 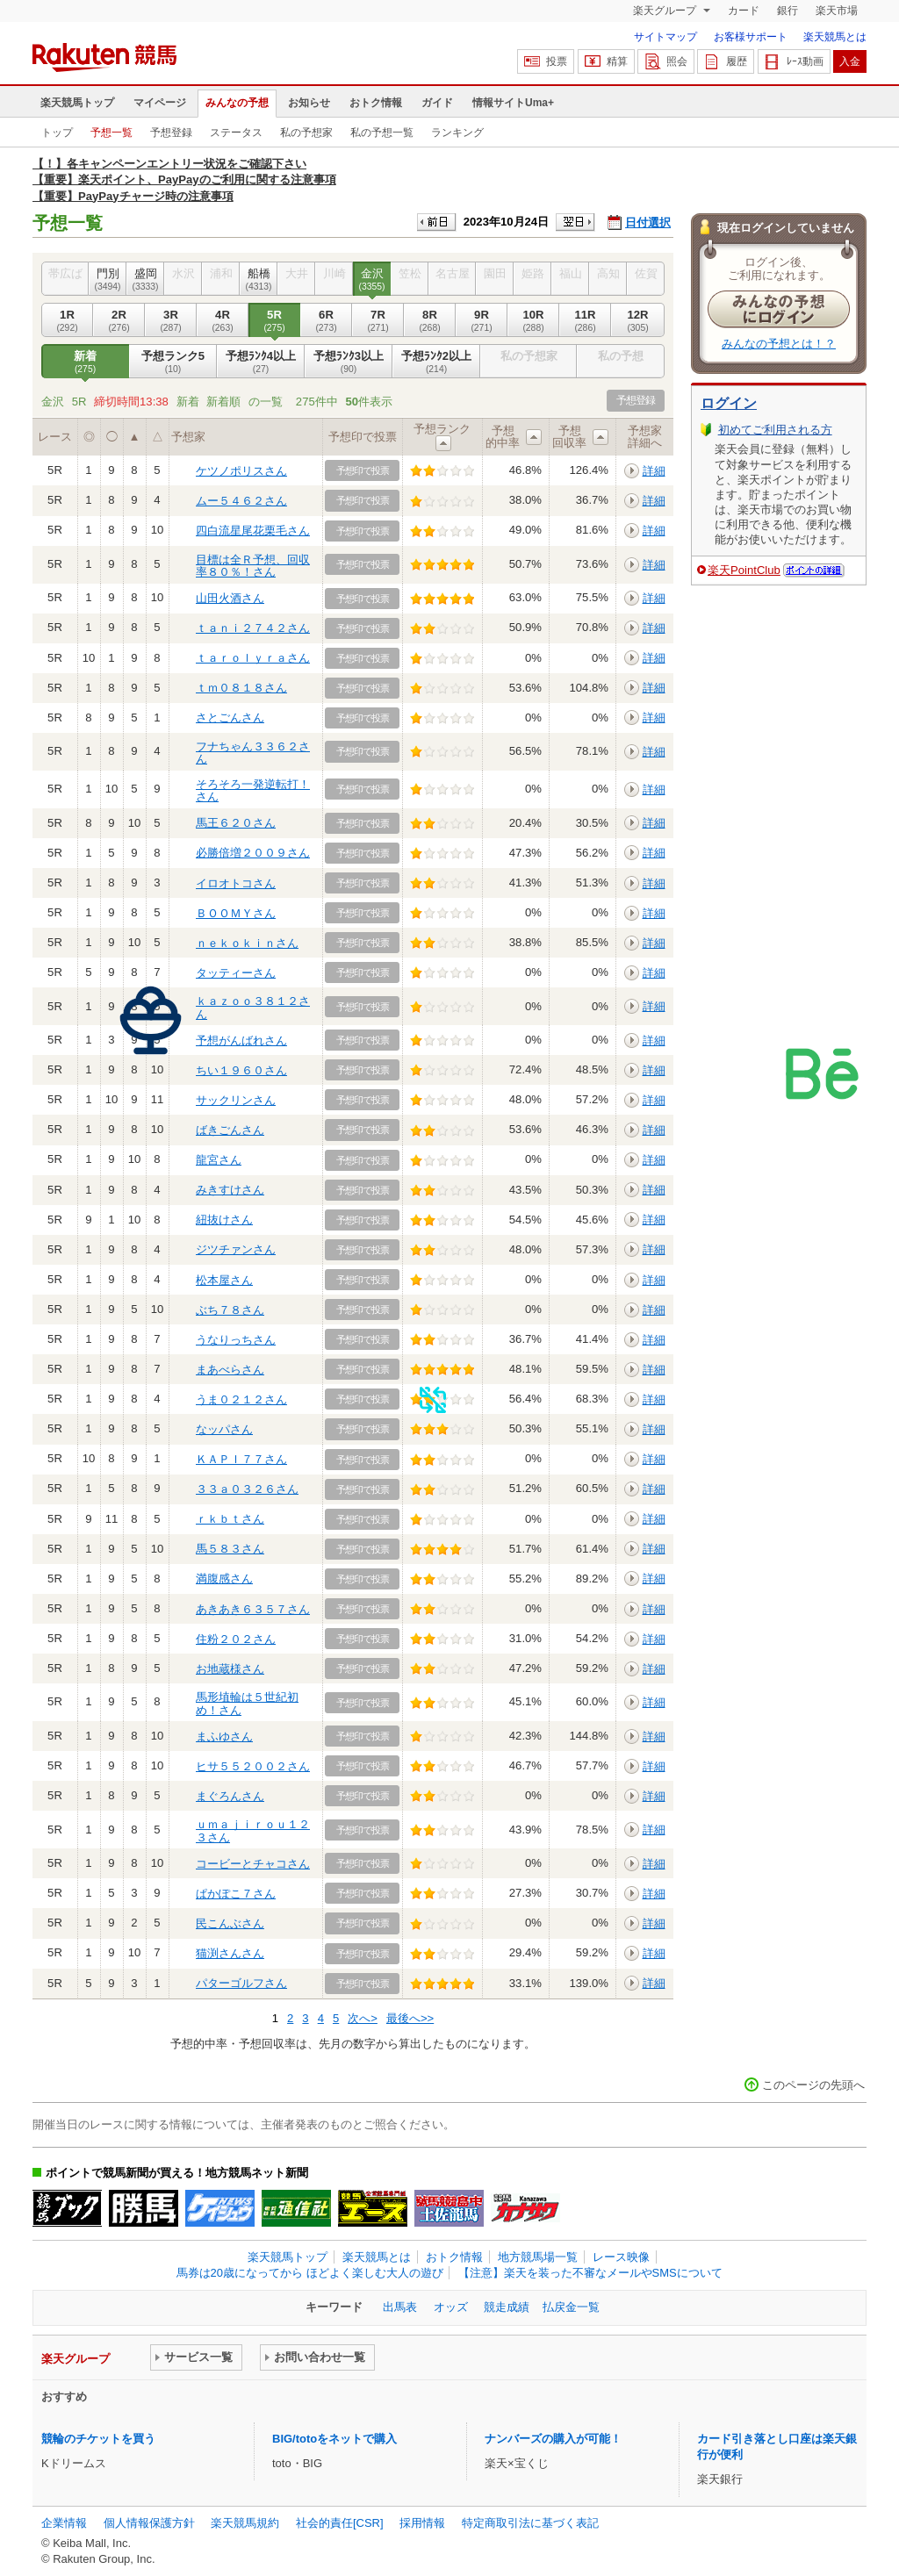 What do you see at coordinates (150, 1020) in the screenshot?
I see `view dessert or ice cream options` at bounding box center [150, 1020].